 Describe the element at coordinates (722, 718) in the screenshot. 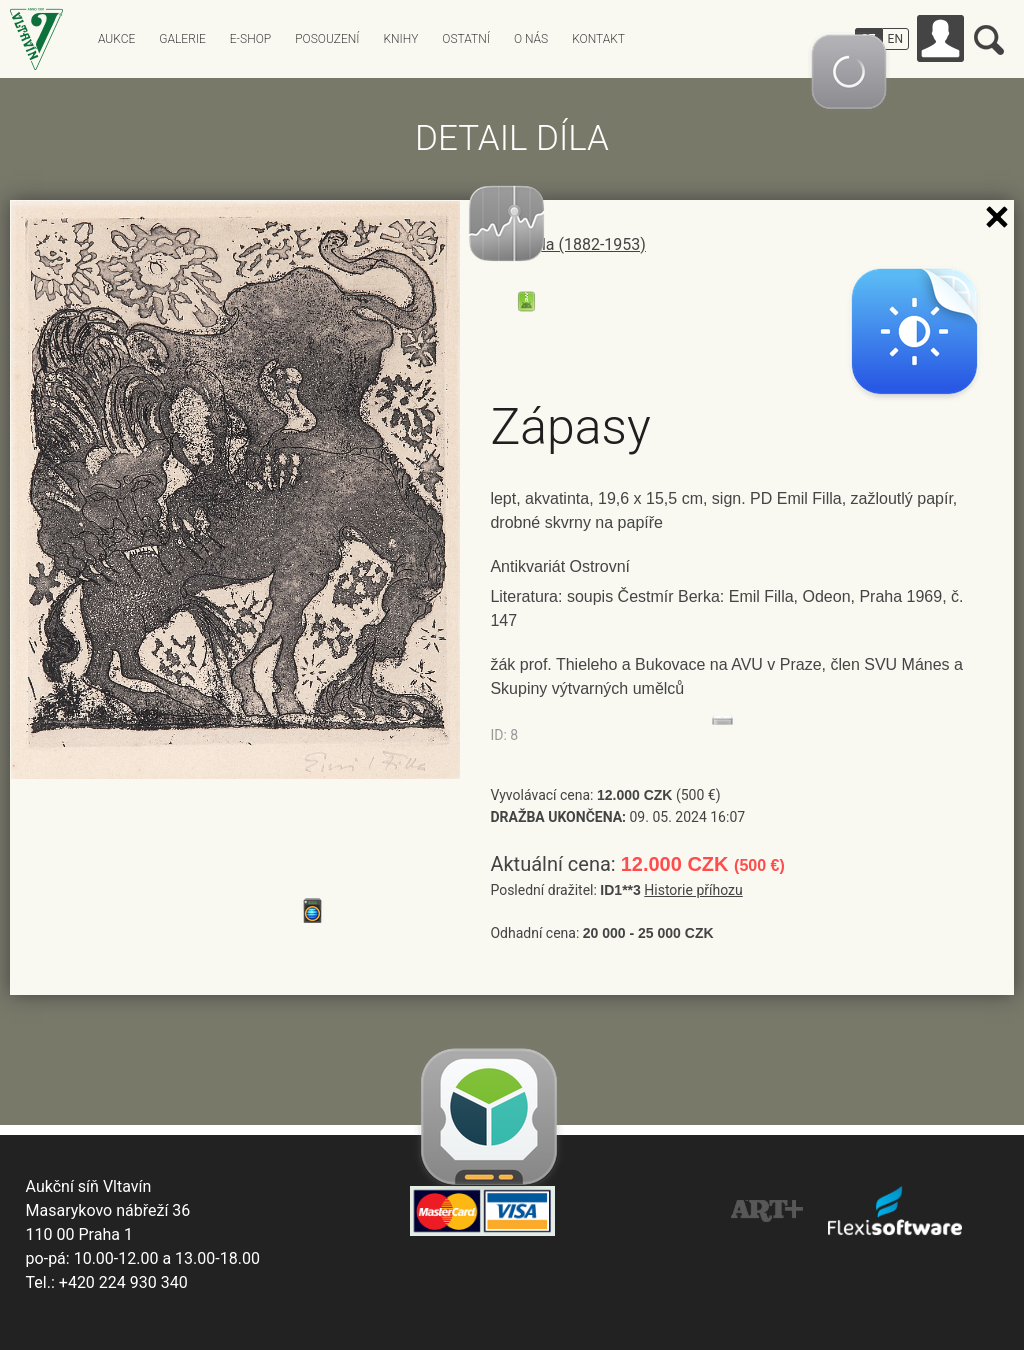

I see `represents a mac mini device in system settings` at that location.